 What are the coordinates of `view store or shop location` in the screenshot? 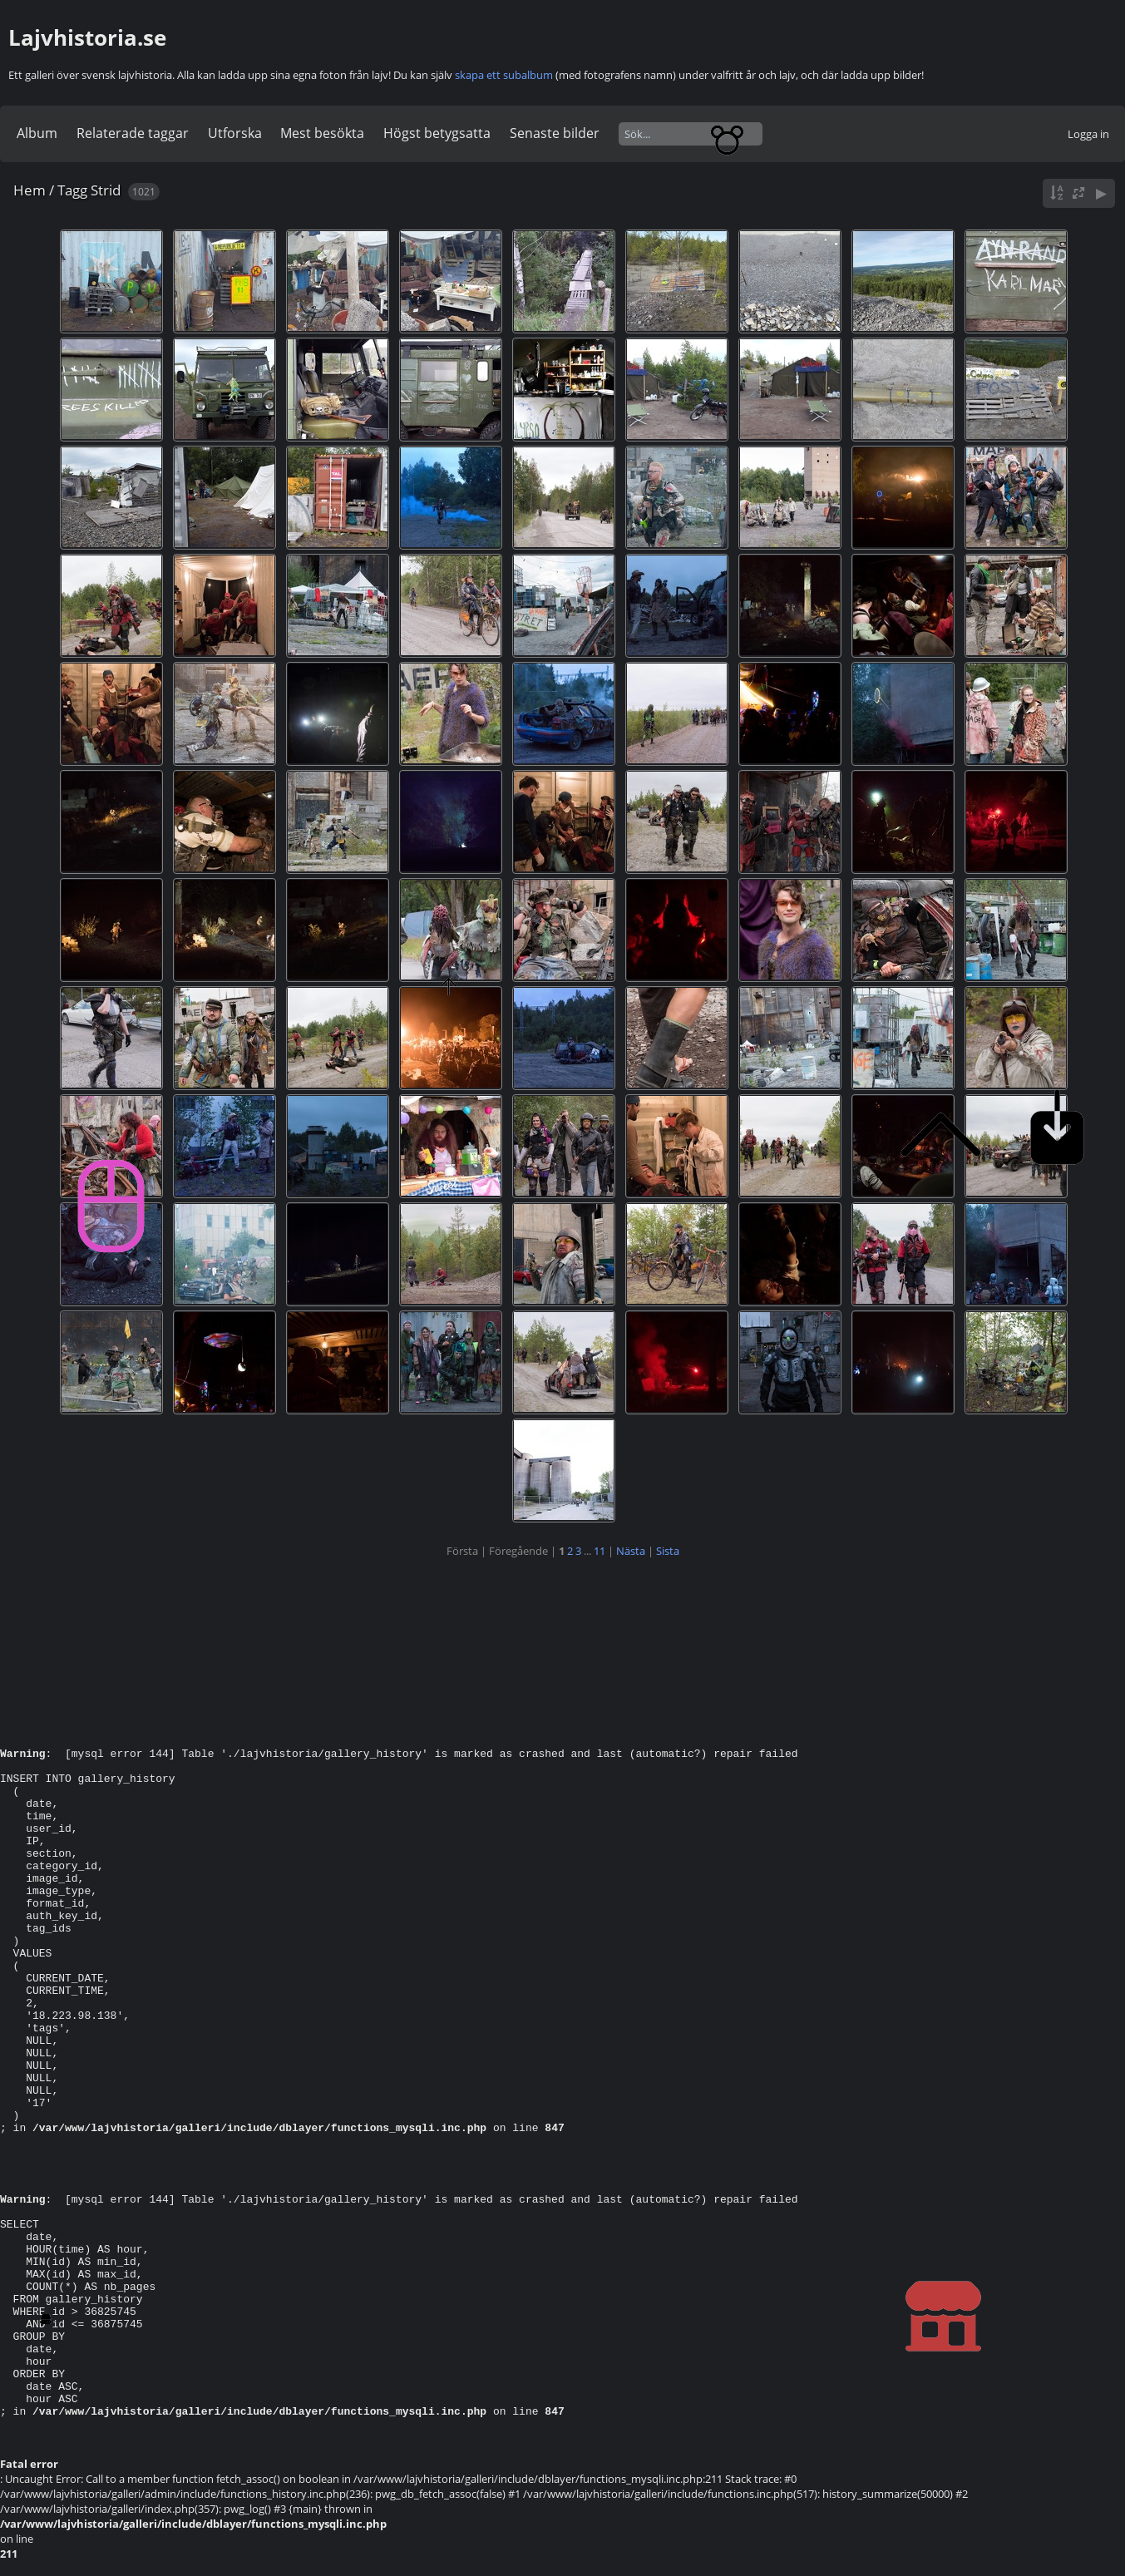 It's located at (943, 2316).